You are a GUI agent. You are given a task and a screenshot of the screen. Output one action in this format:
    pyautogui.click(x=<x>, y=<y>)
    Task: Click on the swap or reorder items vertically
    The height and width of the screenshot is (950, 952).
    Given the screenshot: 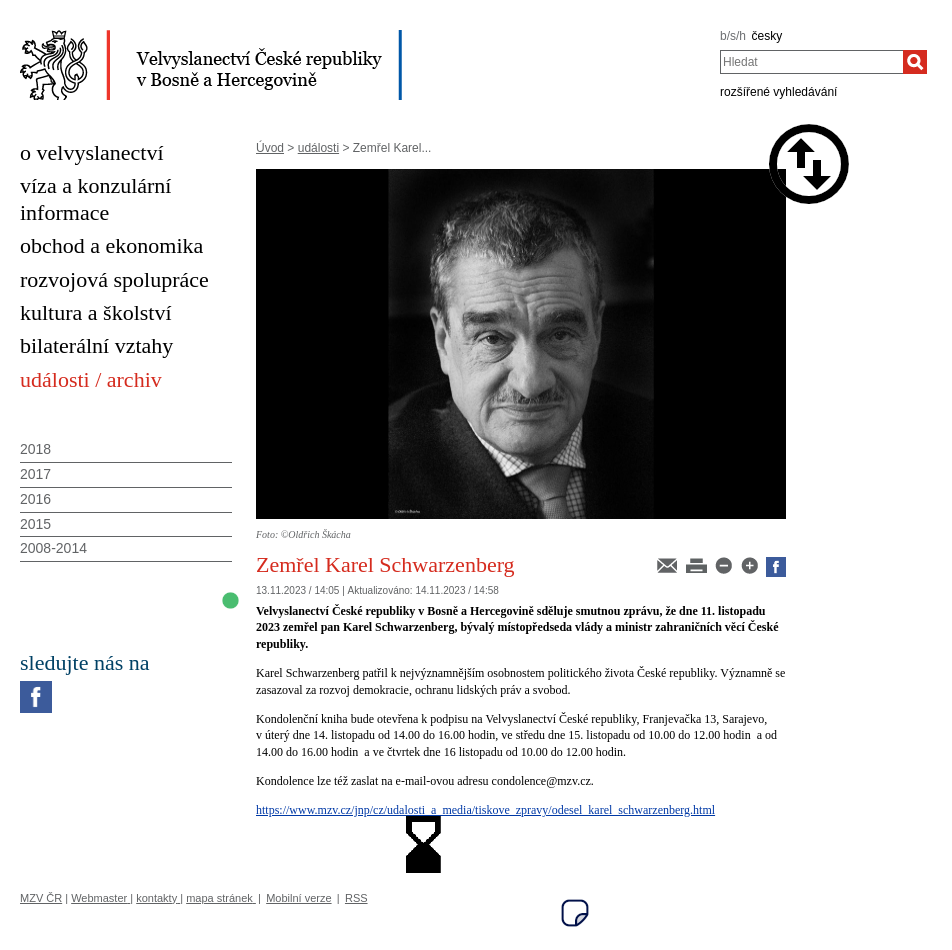 What is the action you would take?
    pyautogui.click(x=809, y=164)
    